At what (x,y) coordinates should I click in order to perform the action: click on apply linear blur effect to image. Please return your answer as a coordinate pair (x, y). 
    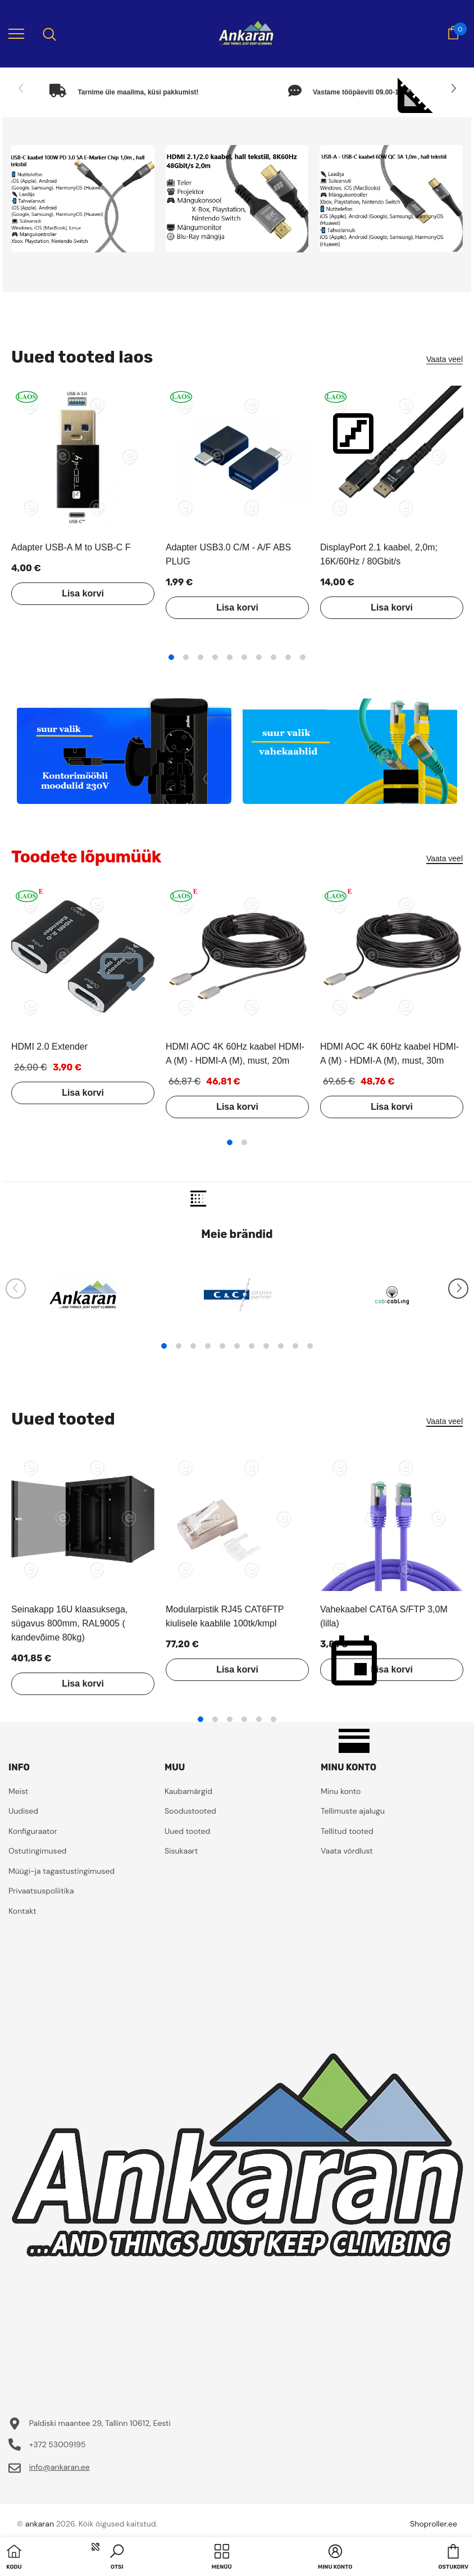
    Looking at the image, I should click on (198, 1199).